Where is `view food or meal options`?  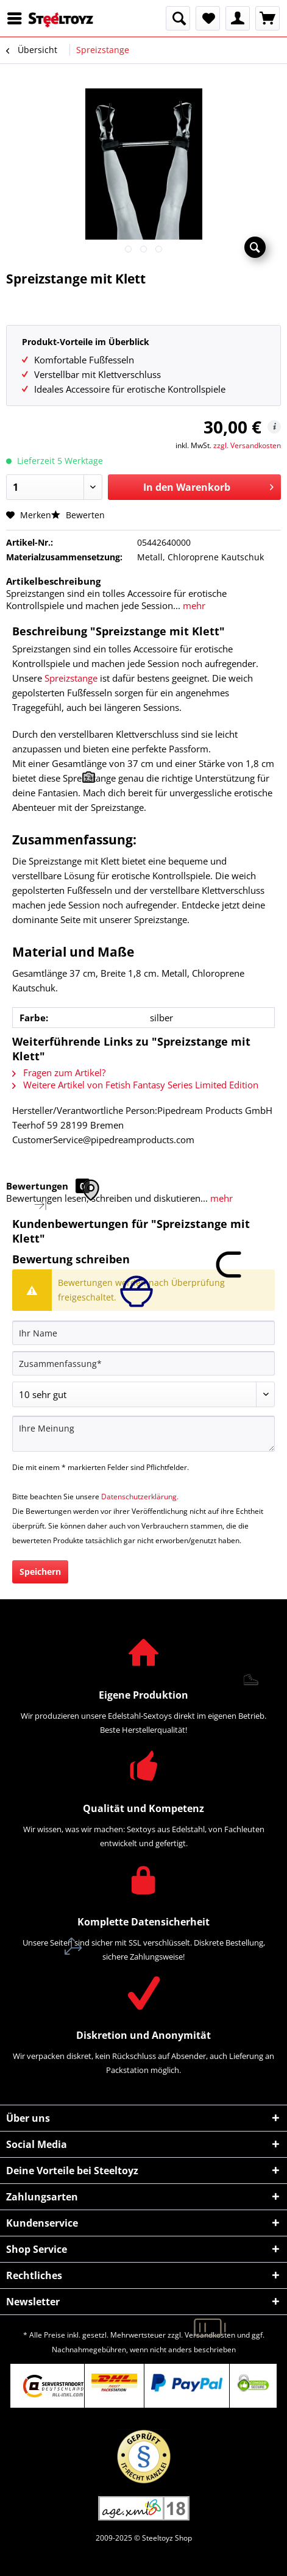
view food or meal options is located at coordinates (136, 1292).